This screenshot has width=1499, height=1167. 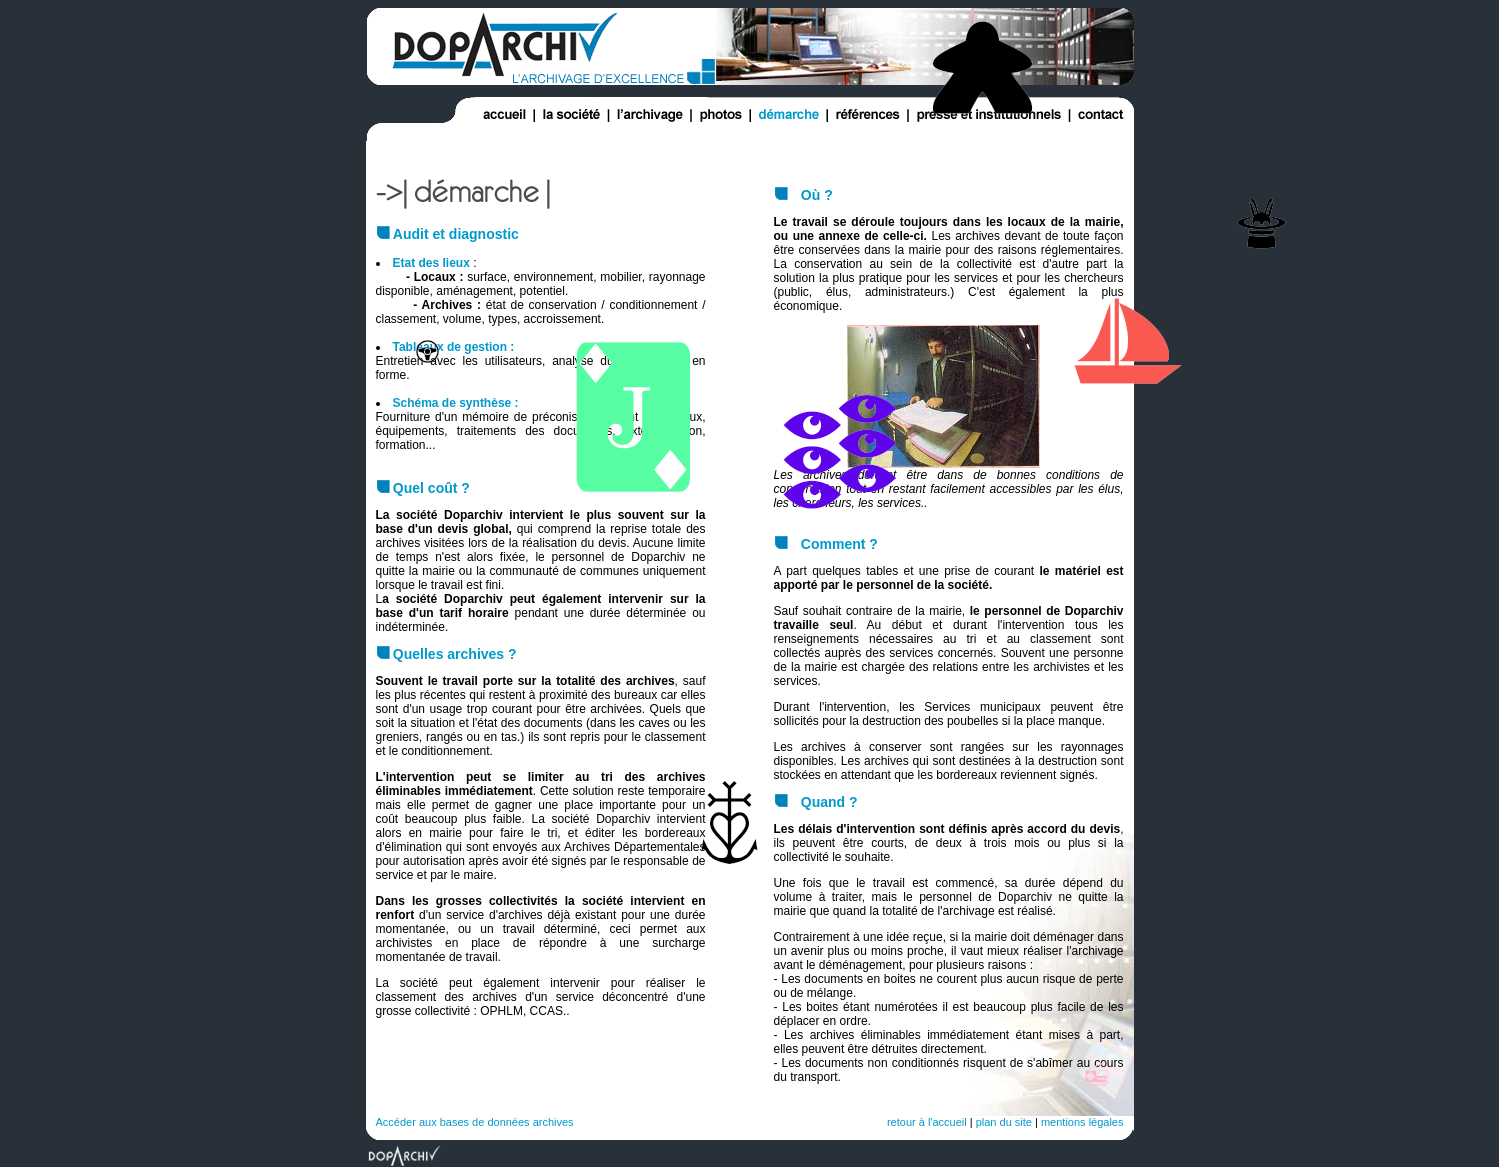 What do you see at coordinates (427, 351) in the screenshot?
I see `access driving or vehicle controls` at bounding box center [427, 351].